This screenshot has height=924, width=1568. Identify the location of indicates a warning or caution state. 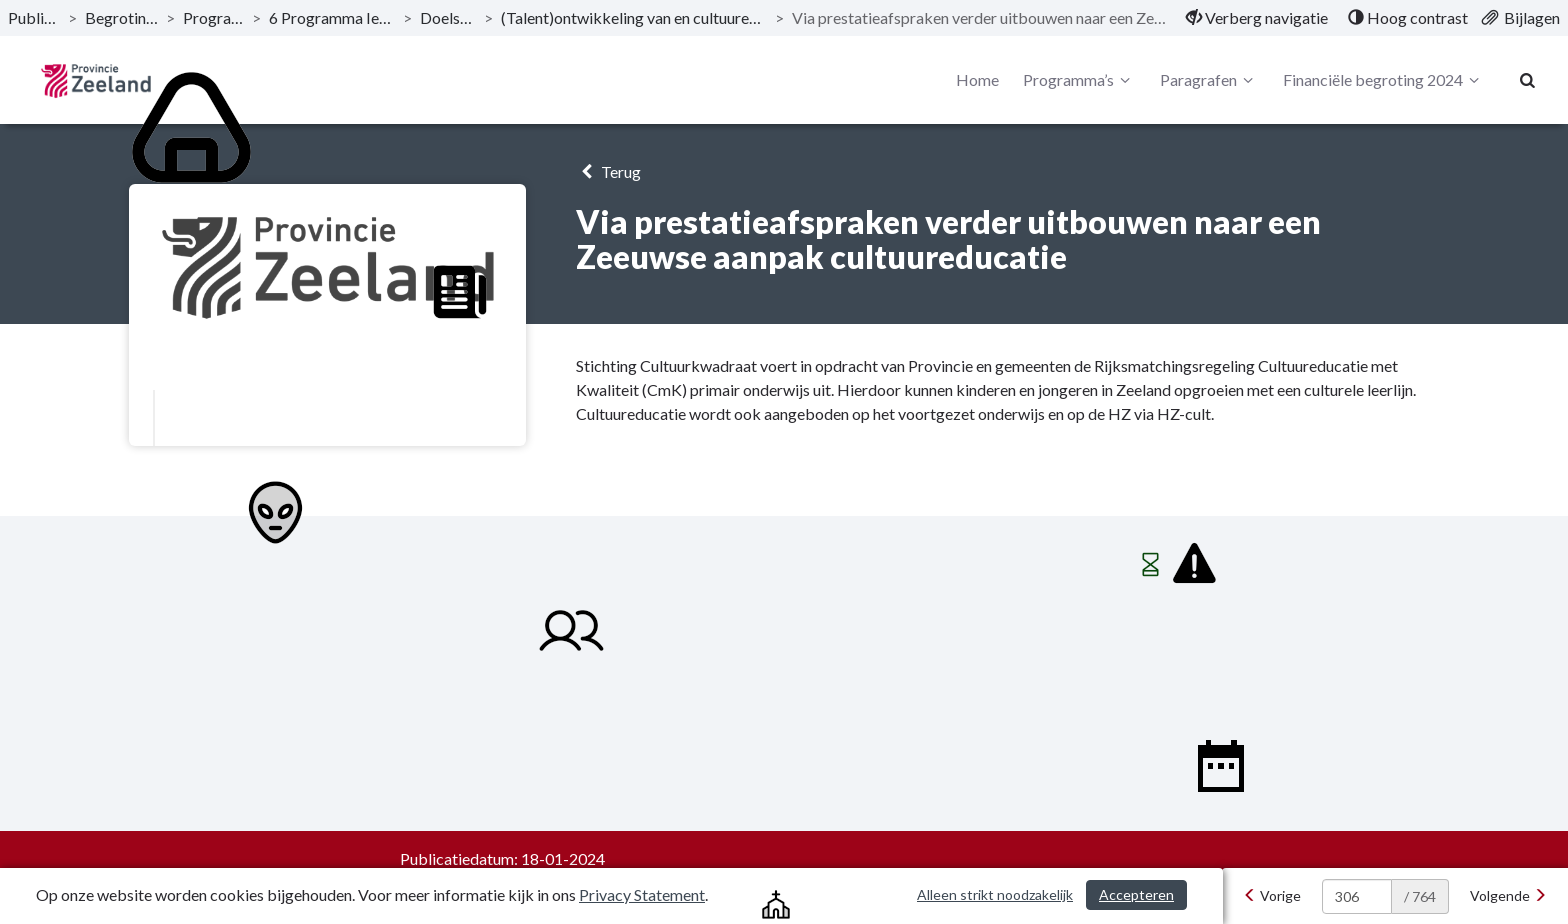
(1195, 563).